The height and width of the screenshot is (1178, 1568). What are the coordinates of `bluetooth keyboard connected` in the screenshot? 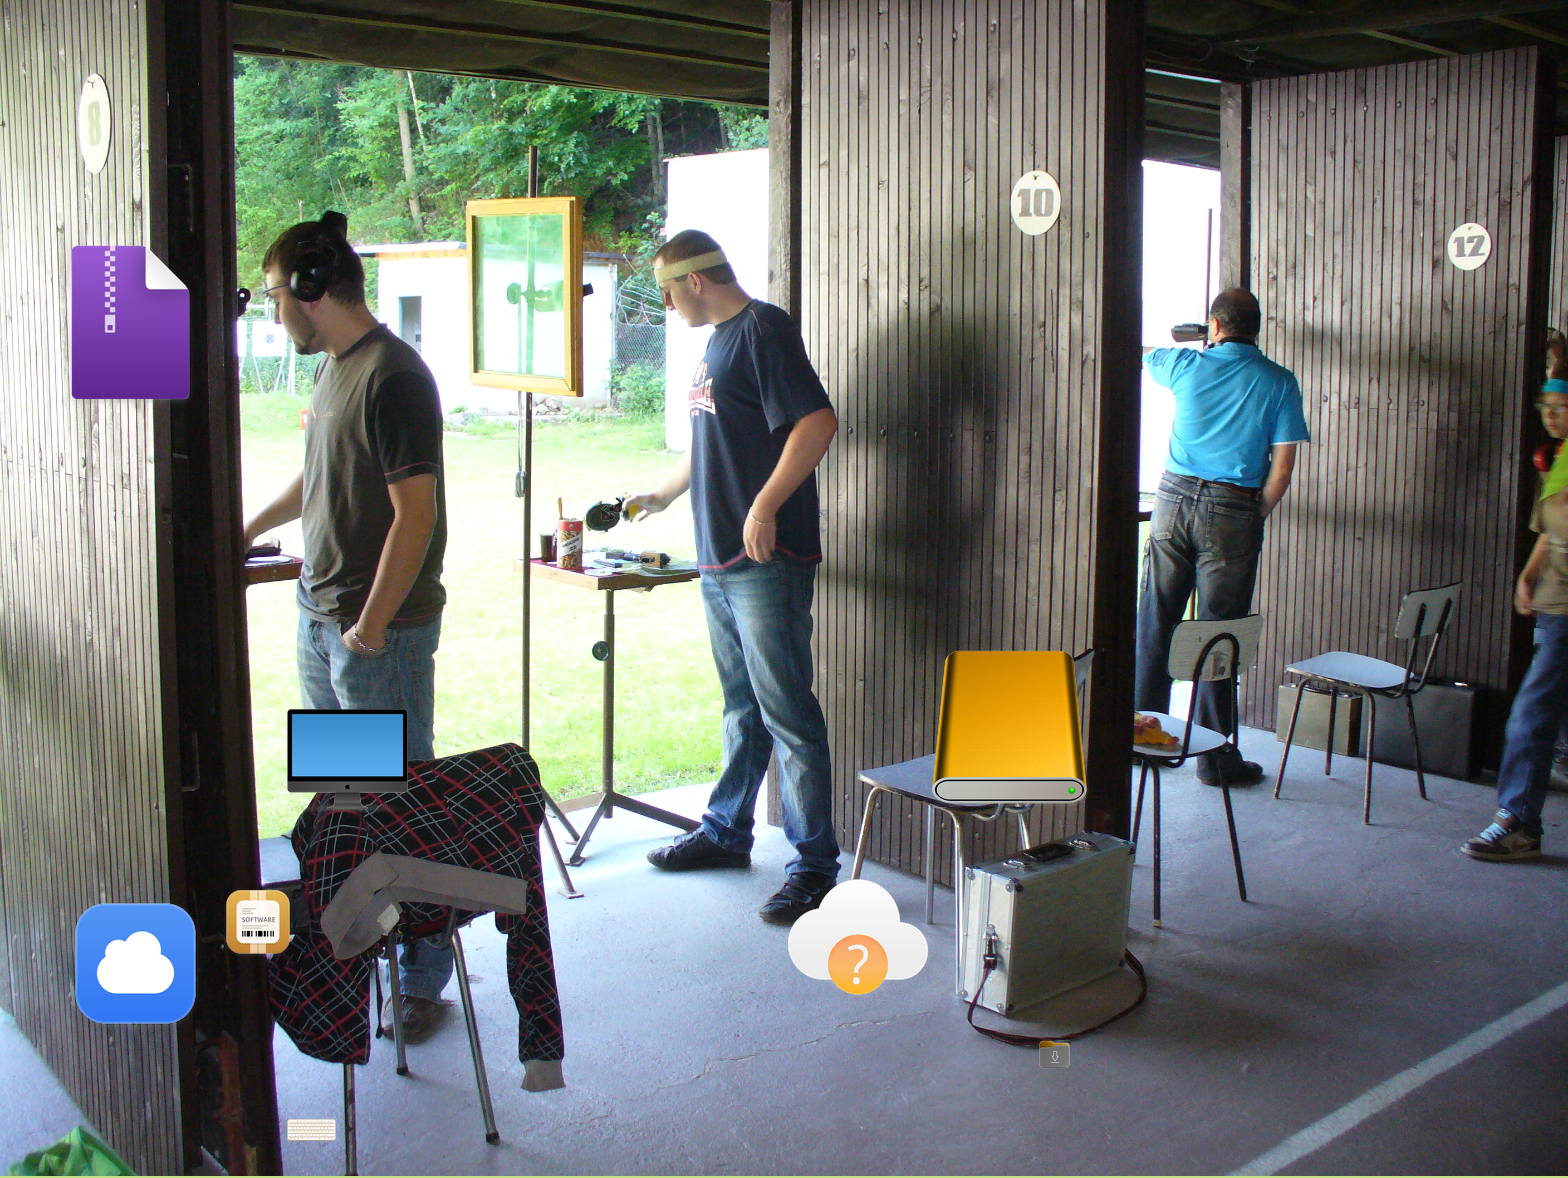 It's located at (311, 1130).